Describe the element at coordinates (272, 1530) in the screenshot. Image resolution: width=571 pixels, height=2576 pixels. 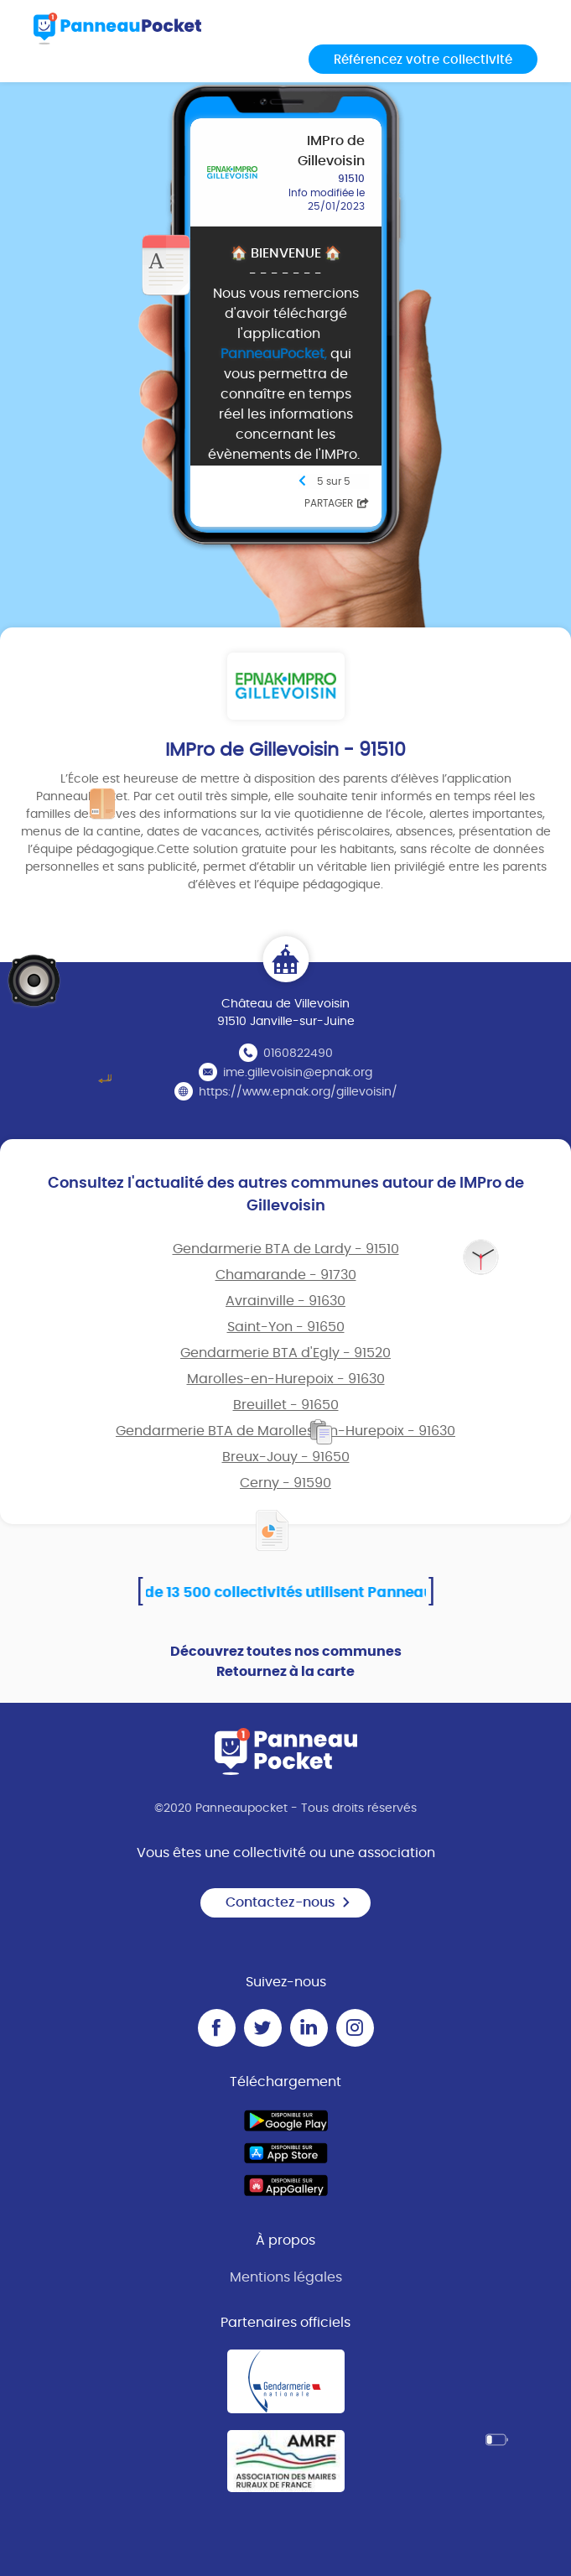
I see `open a presentation file` at that location.